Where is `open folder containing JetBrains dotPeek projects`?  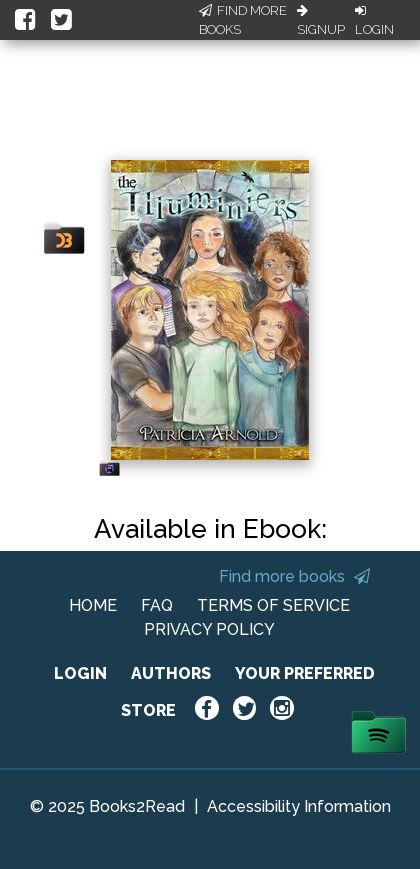
open folder containing JetBrains dotPeek projects is located at coordinates (109, 468).